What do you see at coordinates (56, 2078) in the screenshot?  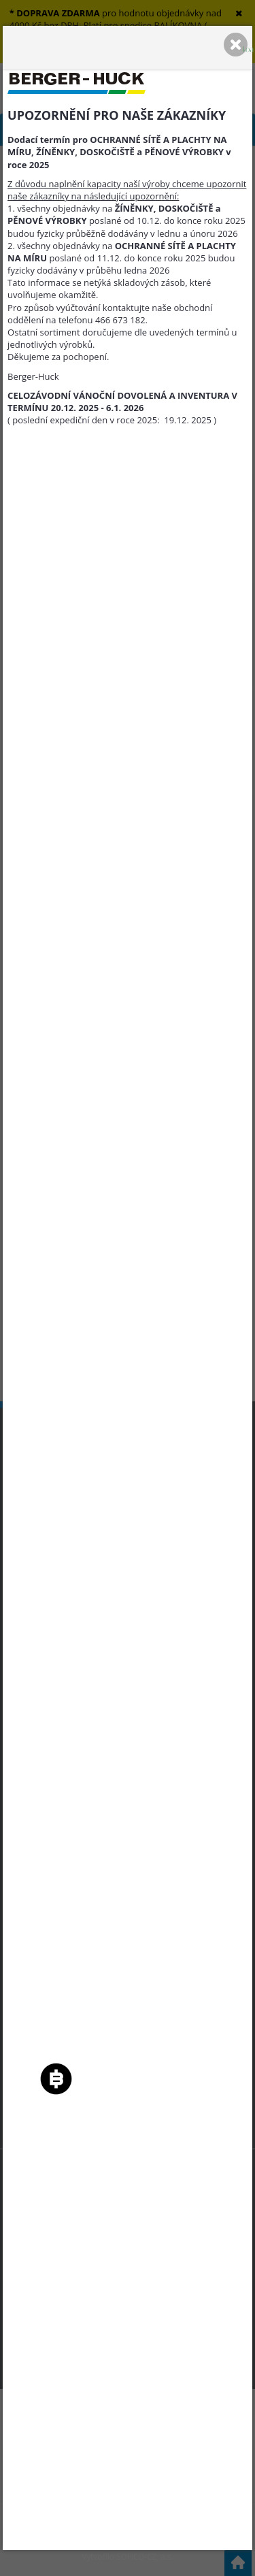 I see `bitcoin or cryptocurrency indicator` at bounding box center [56, 2078].